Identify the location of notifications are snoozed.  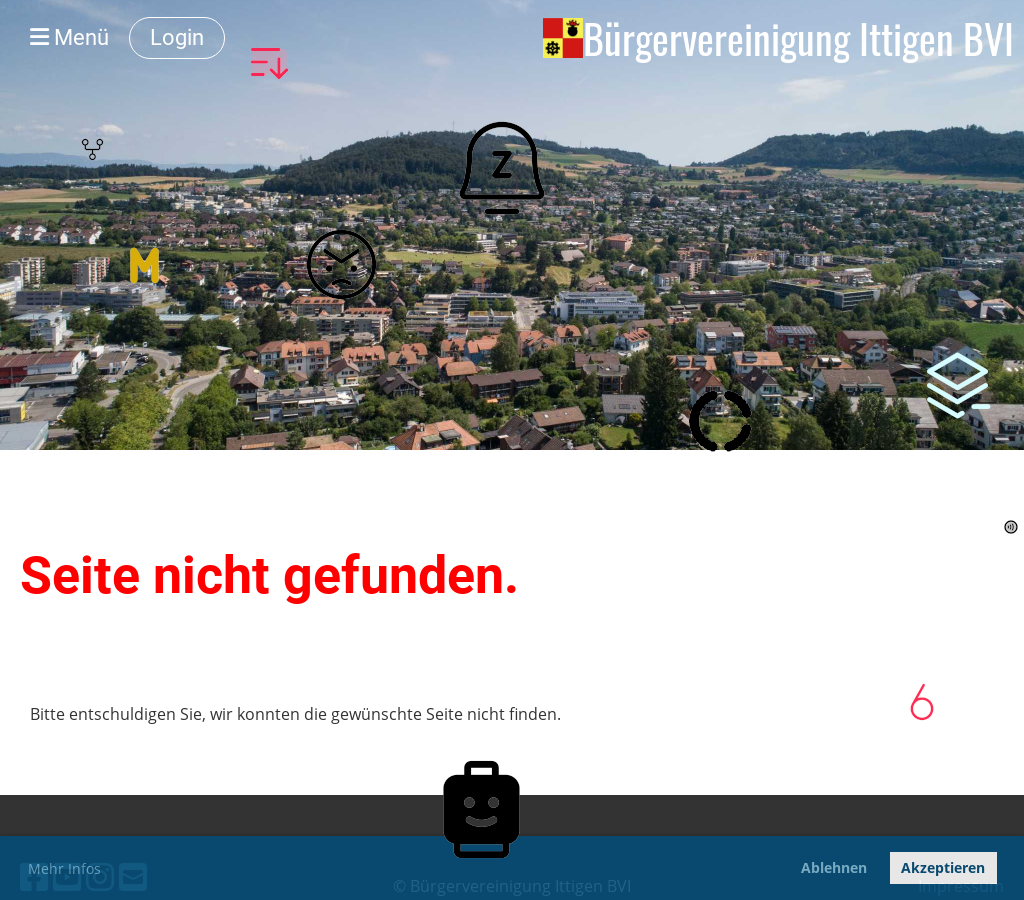
(502, 168).